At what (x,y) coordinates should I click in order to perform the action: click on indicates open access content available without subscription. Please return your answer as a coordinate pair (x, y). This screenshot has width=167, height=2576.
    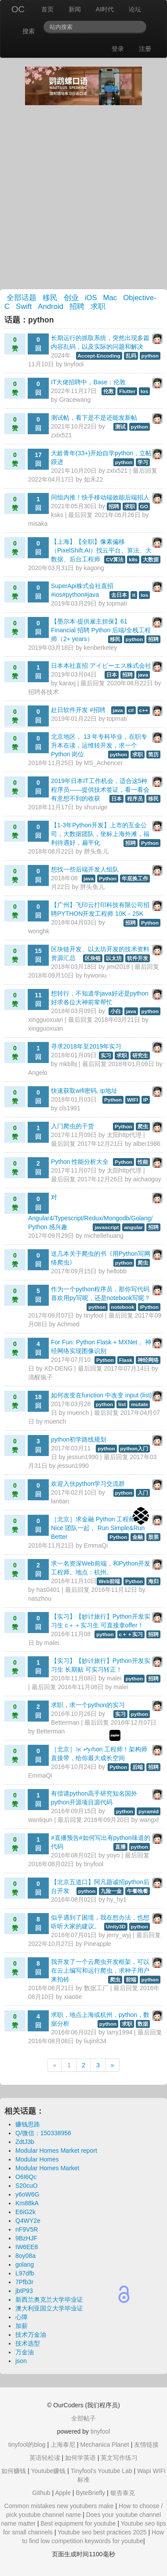
    Looking at the image, I should click on (124, 2294).